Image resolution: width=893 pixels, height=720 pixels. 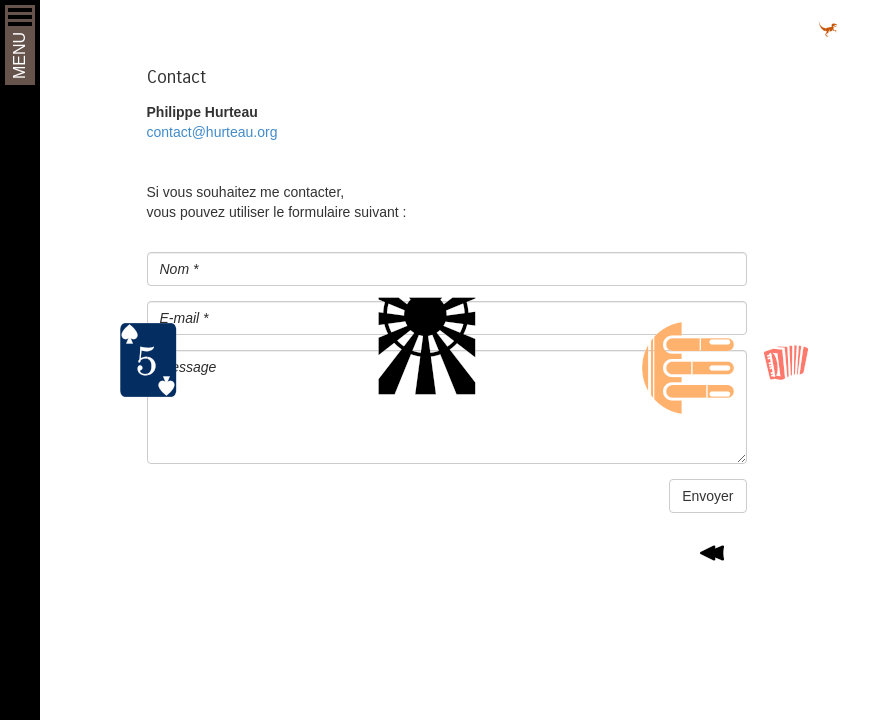 What do you see at coordinates (712, 553) in the screenshot?
I see `rewind or skip backward in media playback` at bounding box center [712, 553].